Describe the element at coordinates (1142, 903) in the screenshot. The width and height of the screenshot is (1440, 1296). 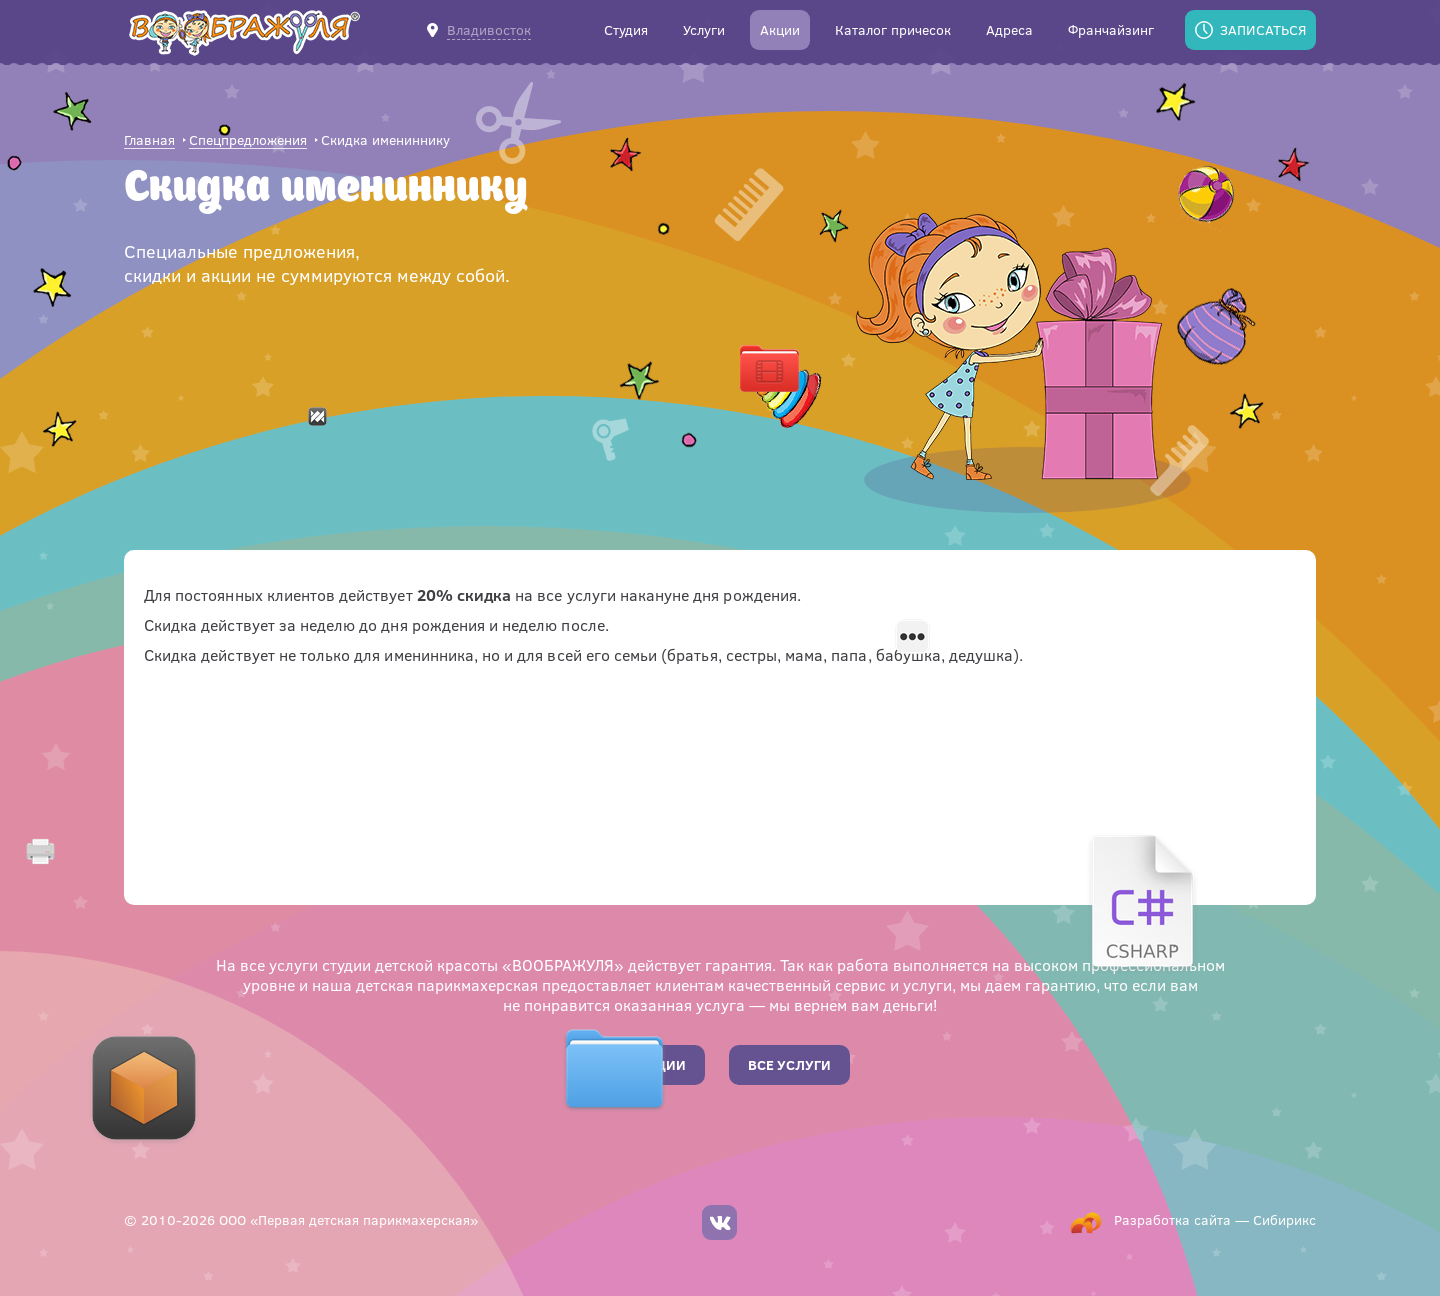
I see `a C# source code file` at that location.